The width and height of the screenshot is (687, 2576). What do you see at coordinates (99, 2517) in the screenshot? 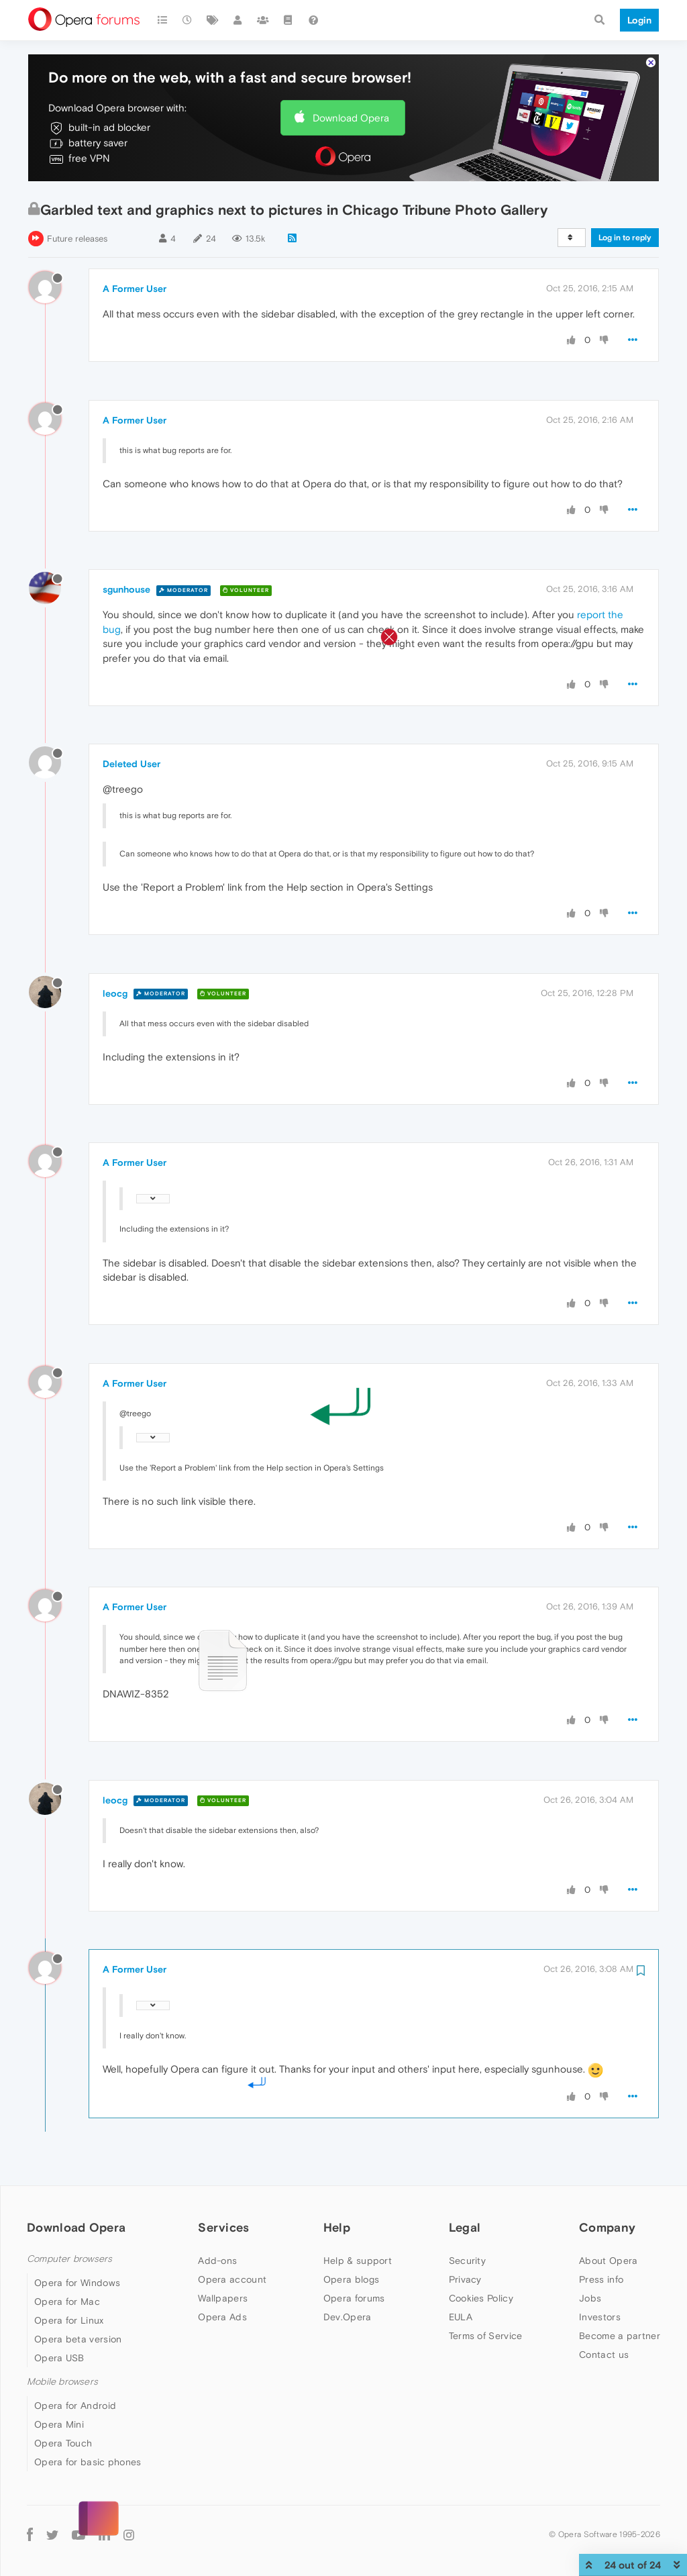
I see `access the desktop folder` at bounding box center [99, 2517].